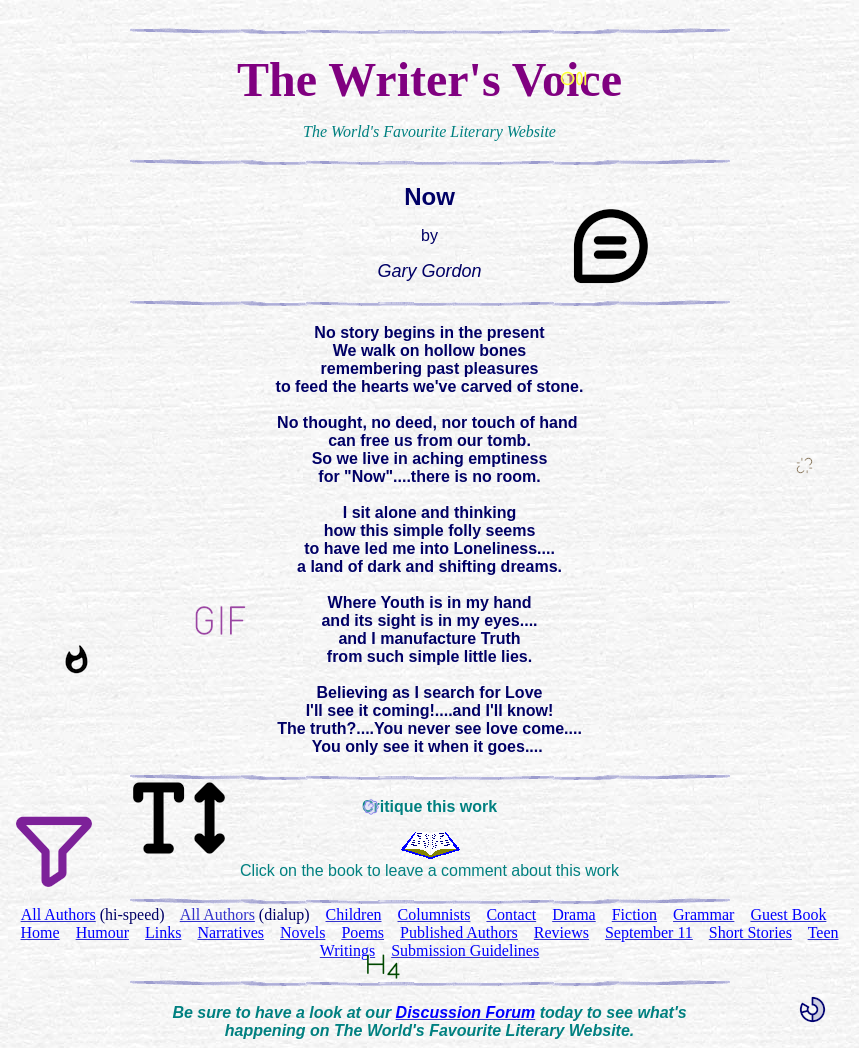  Describe the element at coordinates (54, 849) in the screenshot. I see `filter or sort content` at that location.